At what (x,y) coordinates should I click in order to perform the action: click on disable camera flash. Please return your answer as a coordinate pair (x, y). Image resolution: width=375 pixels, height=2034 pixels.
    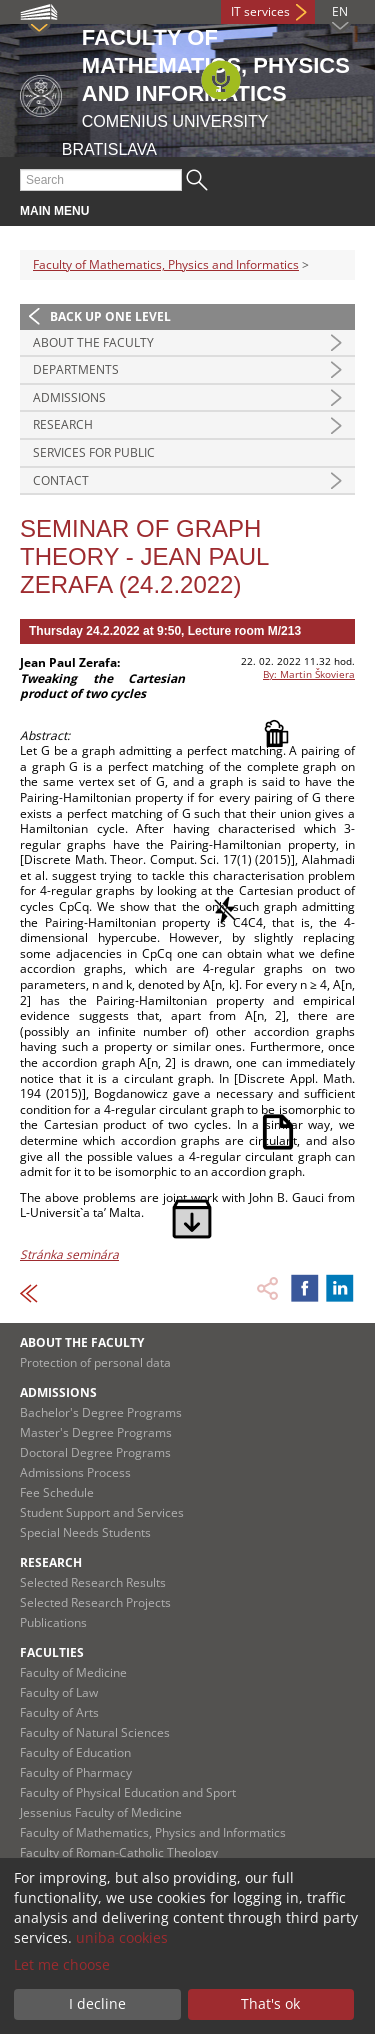
    Looking at the image, I should click on (225, 910).